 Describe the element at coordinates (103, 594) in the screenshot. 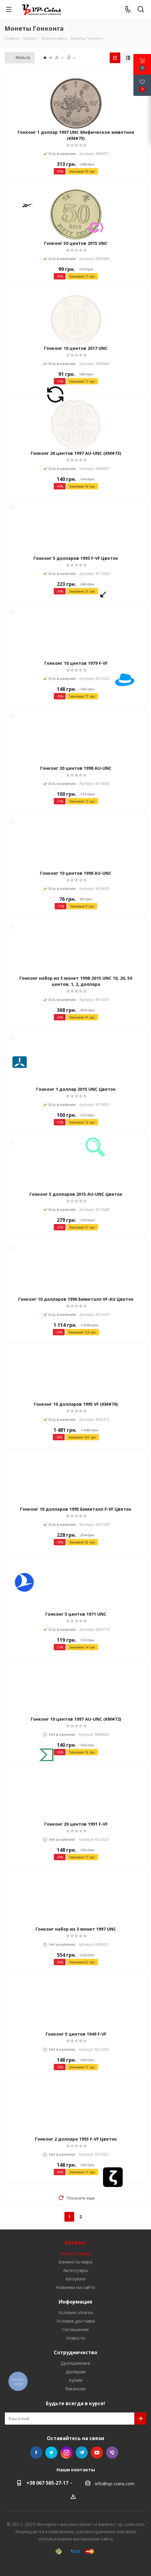

I see `navigate back and down` at that location.